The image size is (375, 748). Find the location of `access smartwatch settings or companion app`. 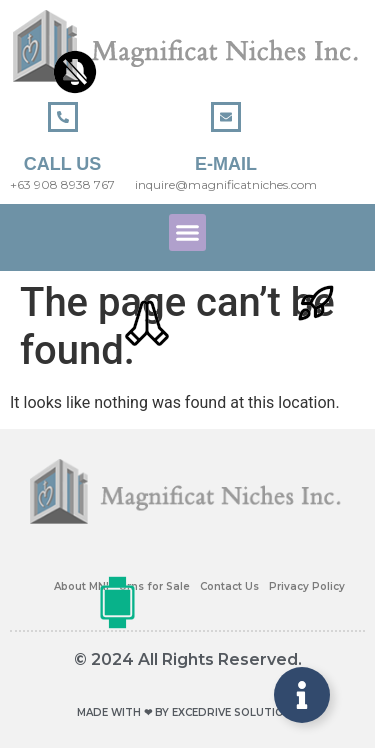

access smartwatch settings or companion app is located at coordinates (117, 602).